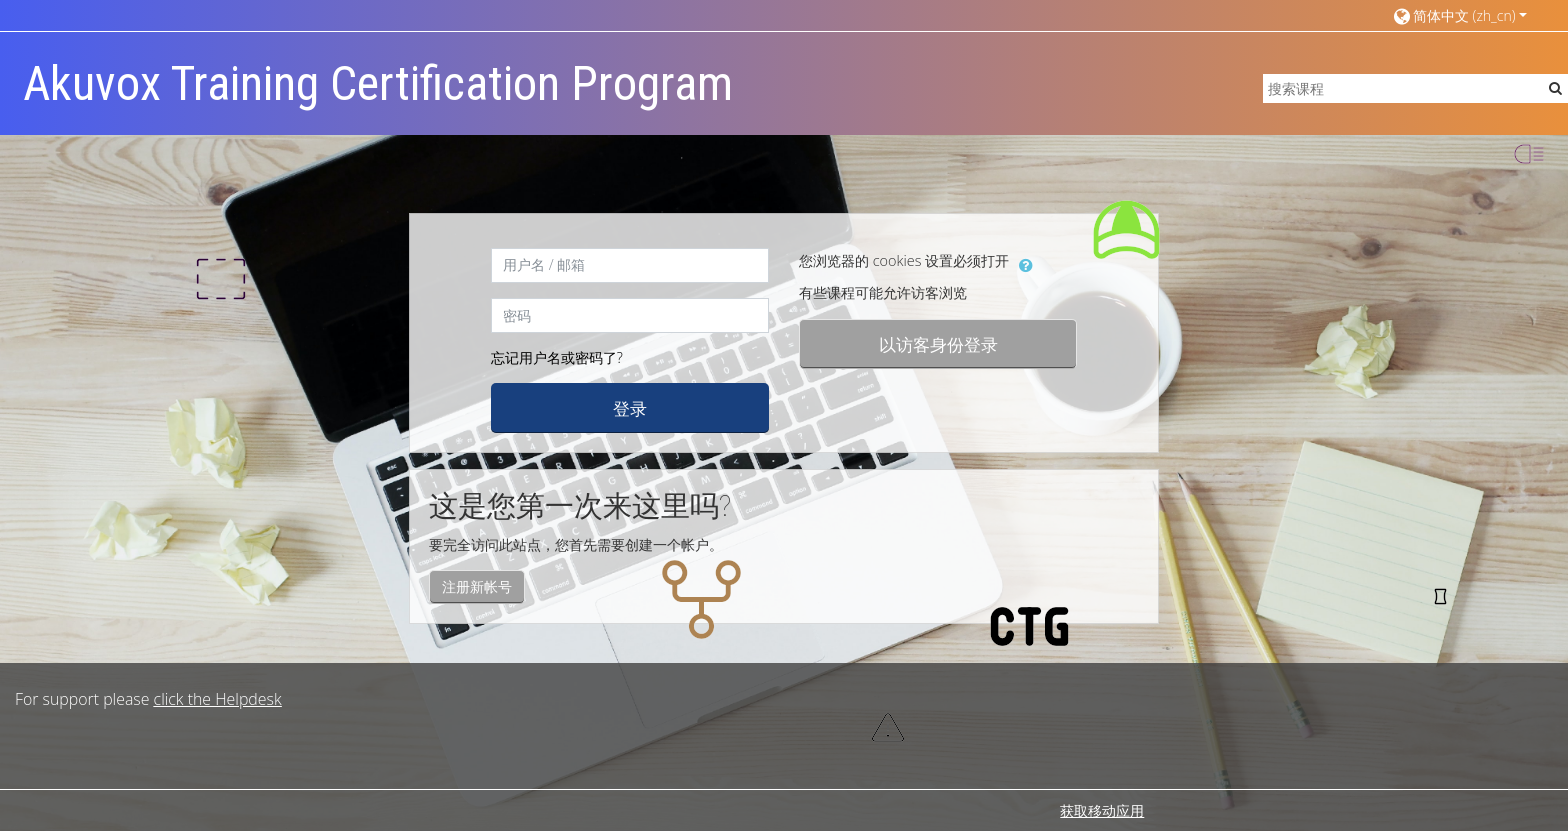 This screenshot has height=831, width=1568. I want to click on switch to vertical panorama mode, so click(1440, 596).